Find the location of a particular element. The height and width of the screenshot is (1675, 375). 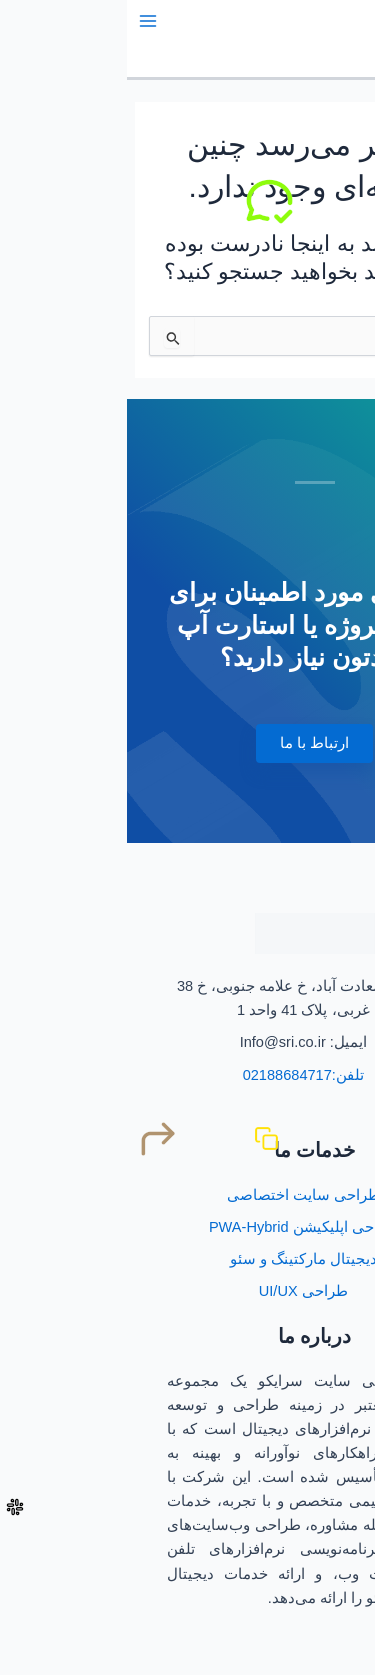

share or forward content is located at coordinates (158, 1139).